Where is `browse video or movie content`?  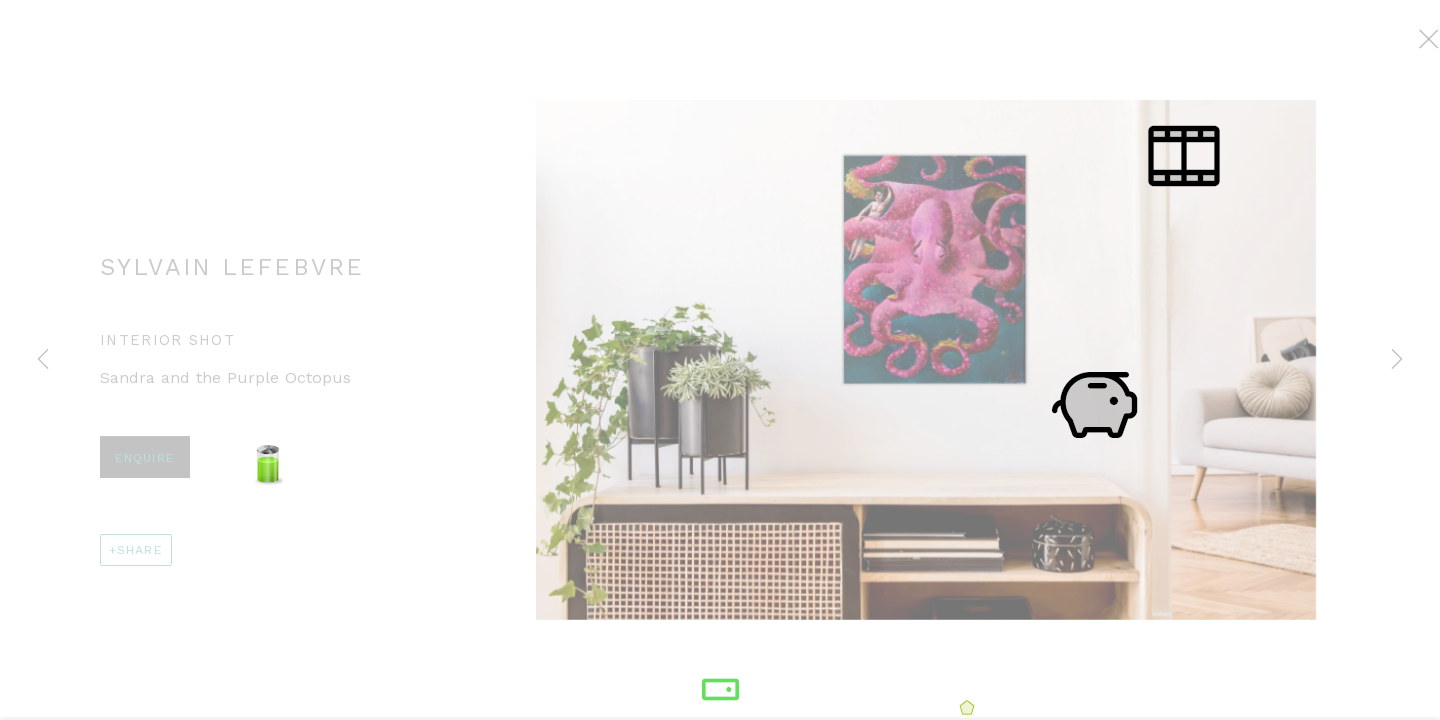
browse video or movie content is located at coordinates (1184, 156).